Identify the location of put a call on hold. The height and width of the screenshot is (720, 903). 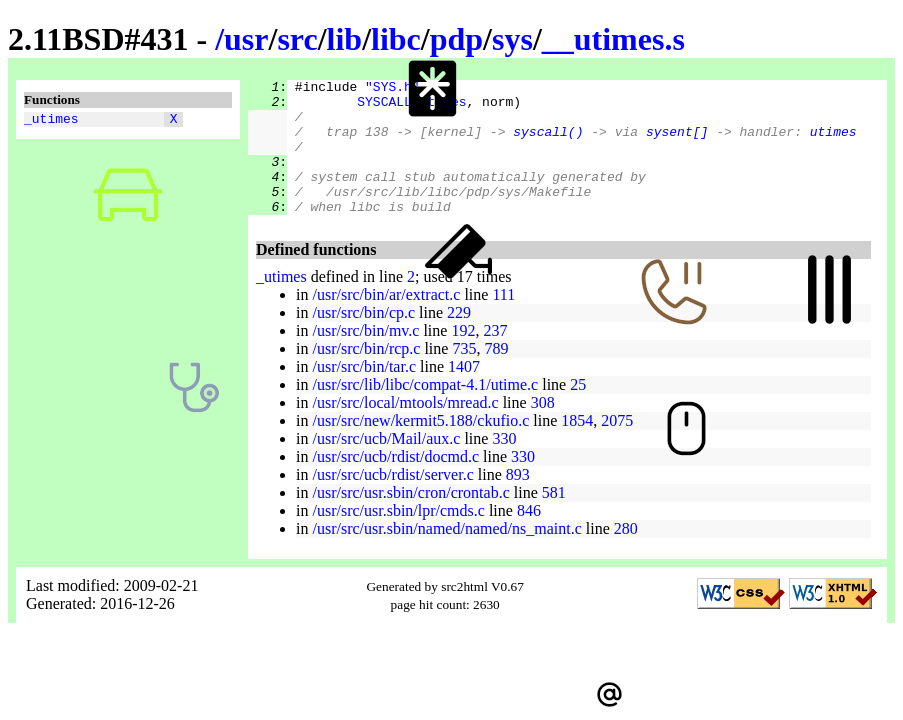
(675, 290).